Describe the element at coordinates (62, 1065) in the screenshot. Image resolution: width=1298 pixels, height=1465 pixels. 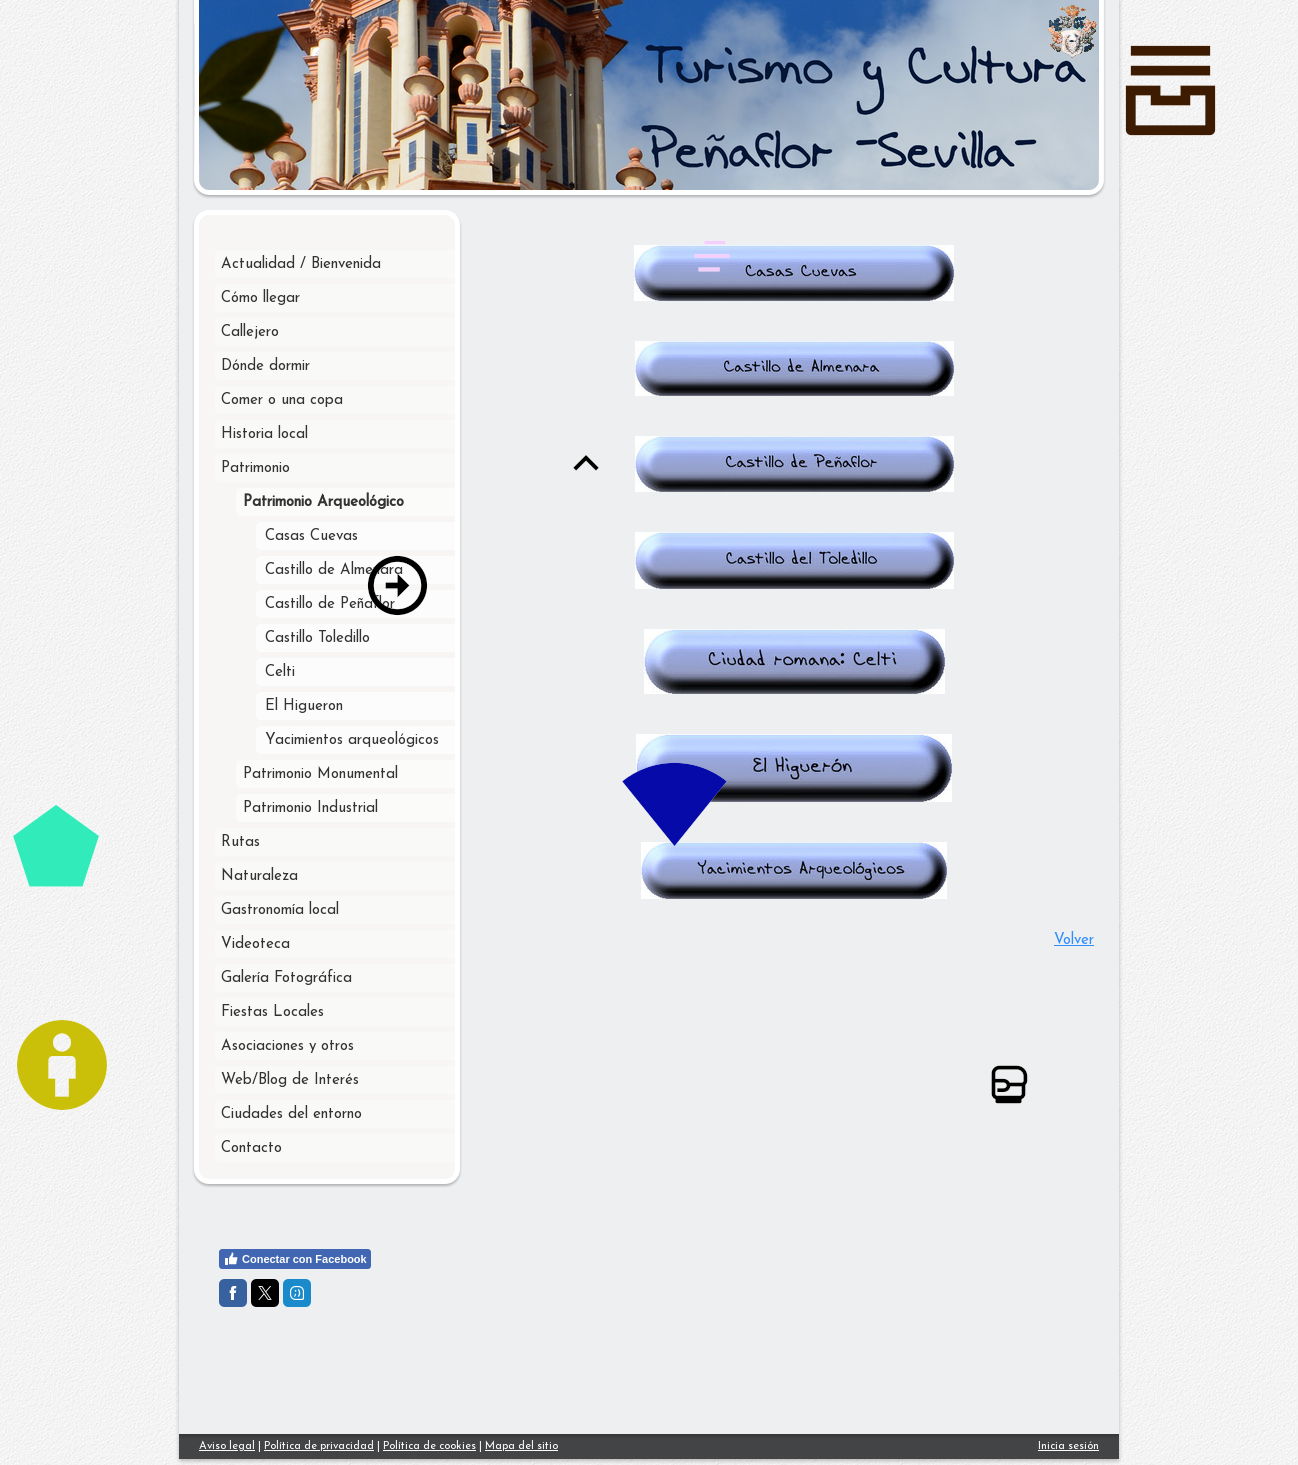
I see `indicates content requiring attribution under creative commons license` at that location.